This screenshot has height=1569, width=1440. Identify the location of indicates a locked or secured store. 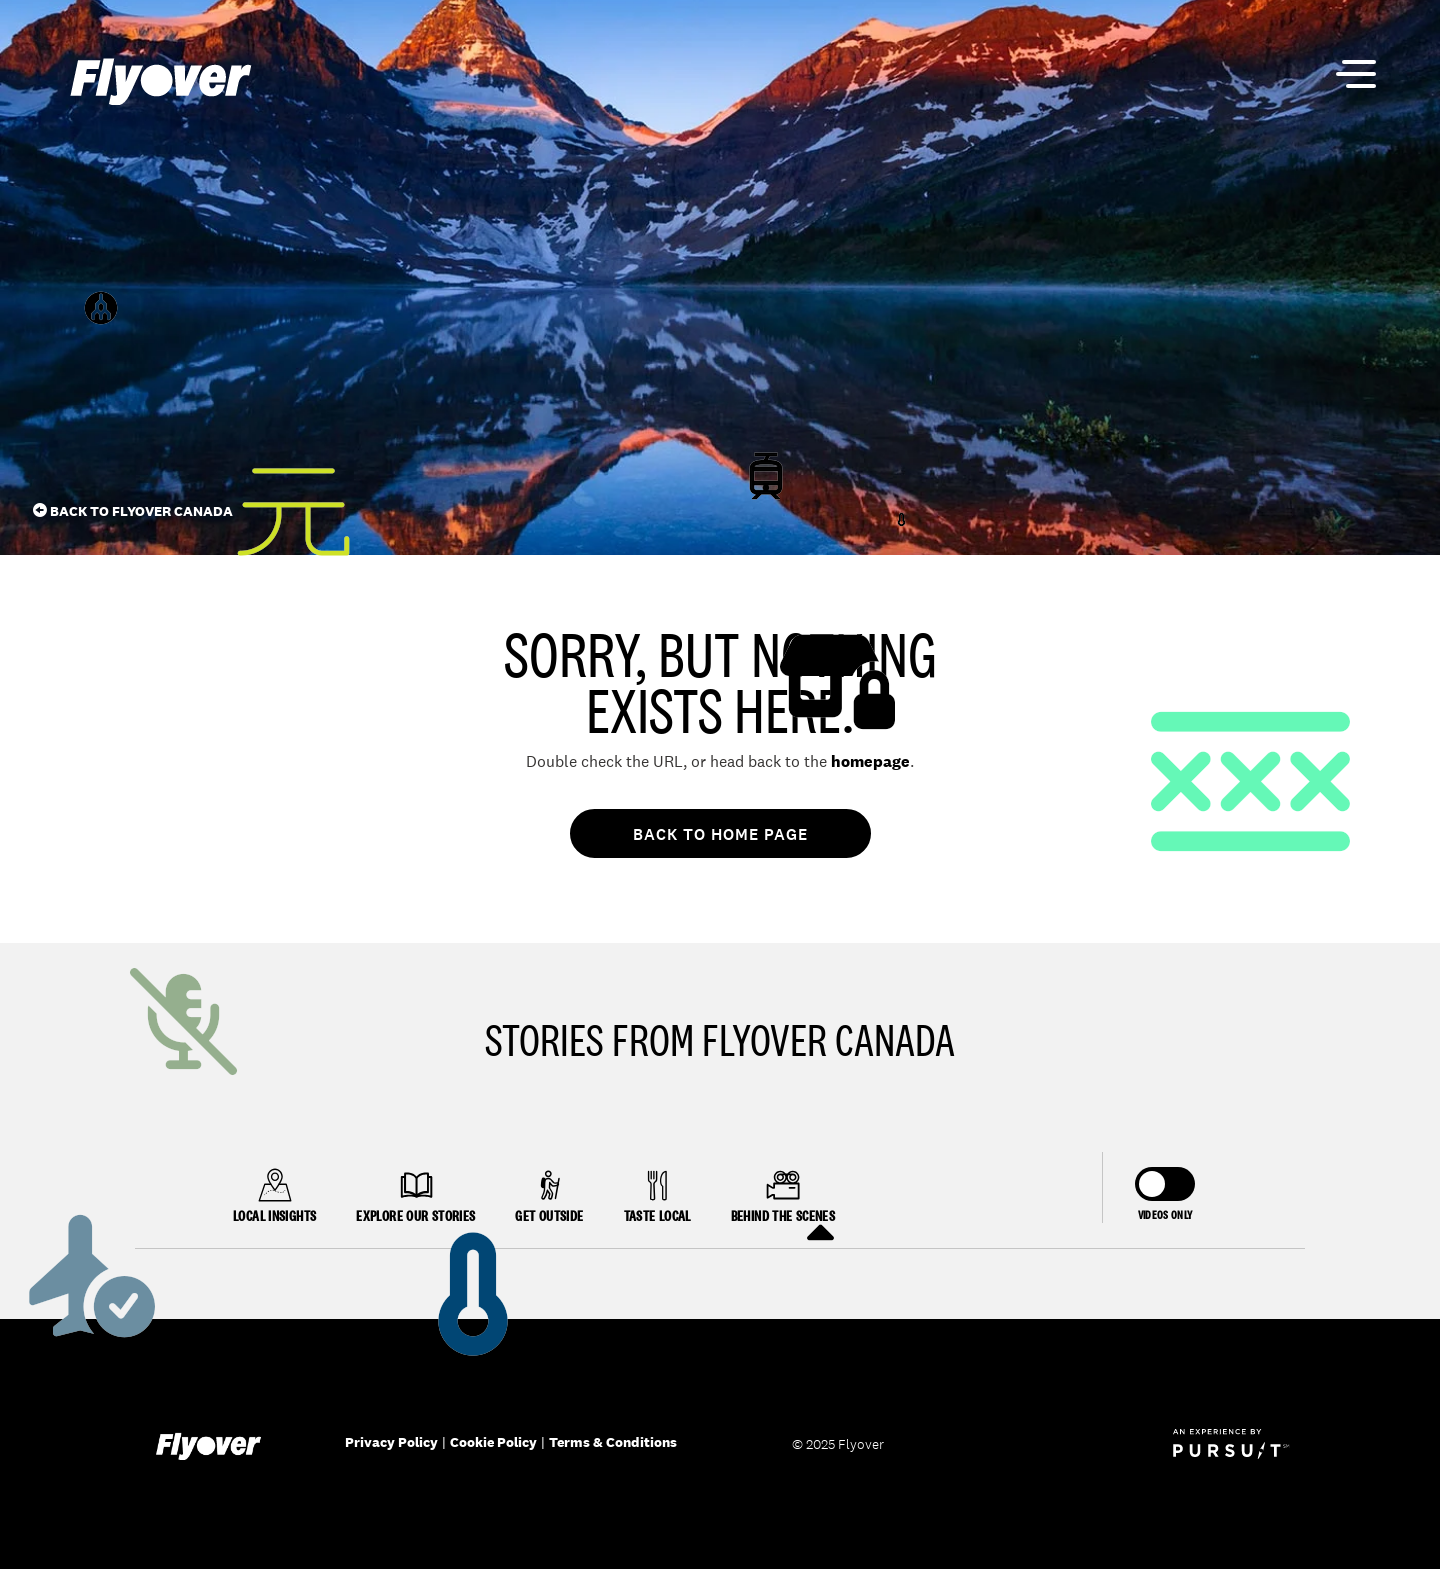
(836, 676).